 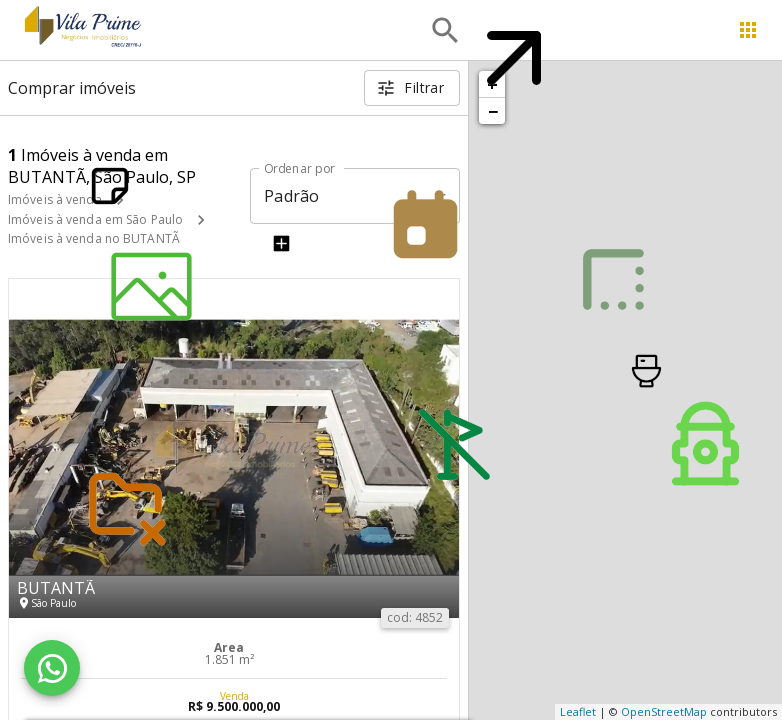 What do you see at coordinates (425, 226) in the screenshot?
I see `view today's date or daily agenda` at bounding box center [425, 226].